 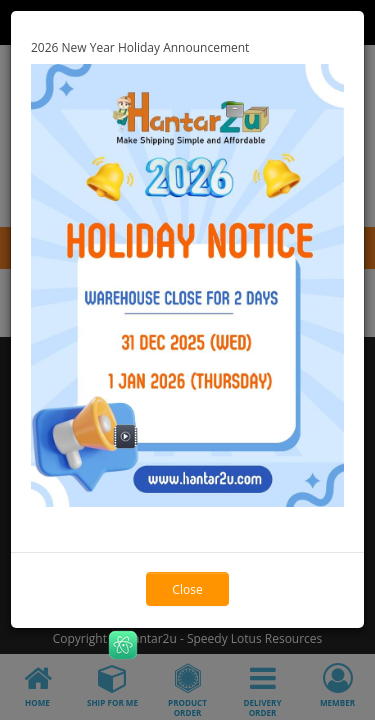 What do you see at coordinates (123, 645) in the screenshot?
I see `open Atom text editor` at bounding box center [123, 645].